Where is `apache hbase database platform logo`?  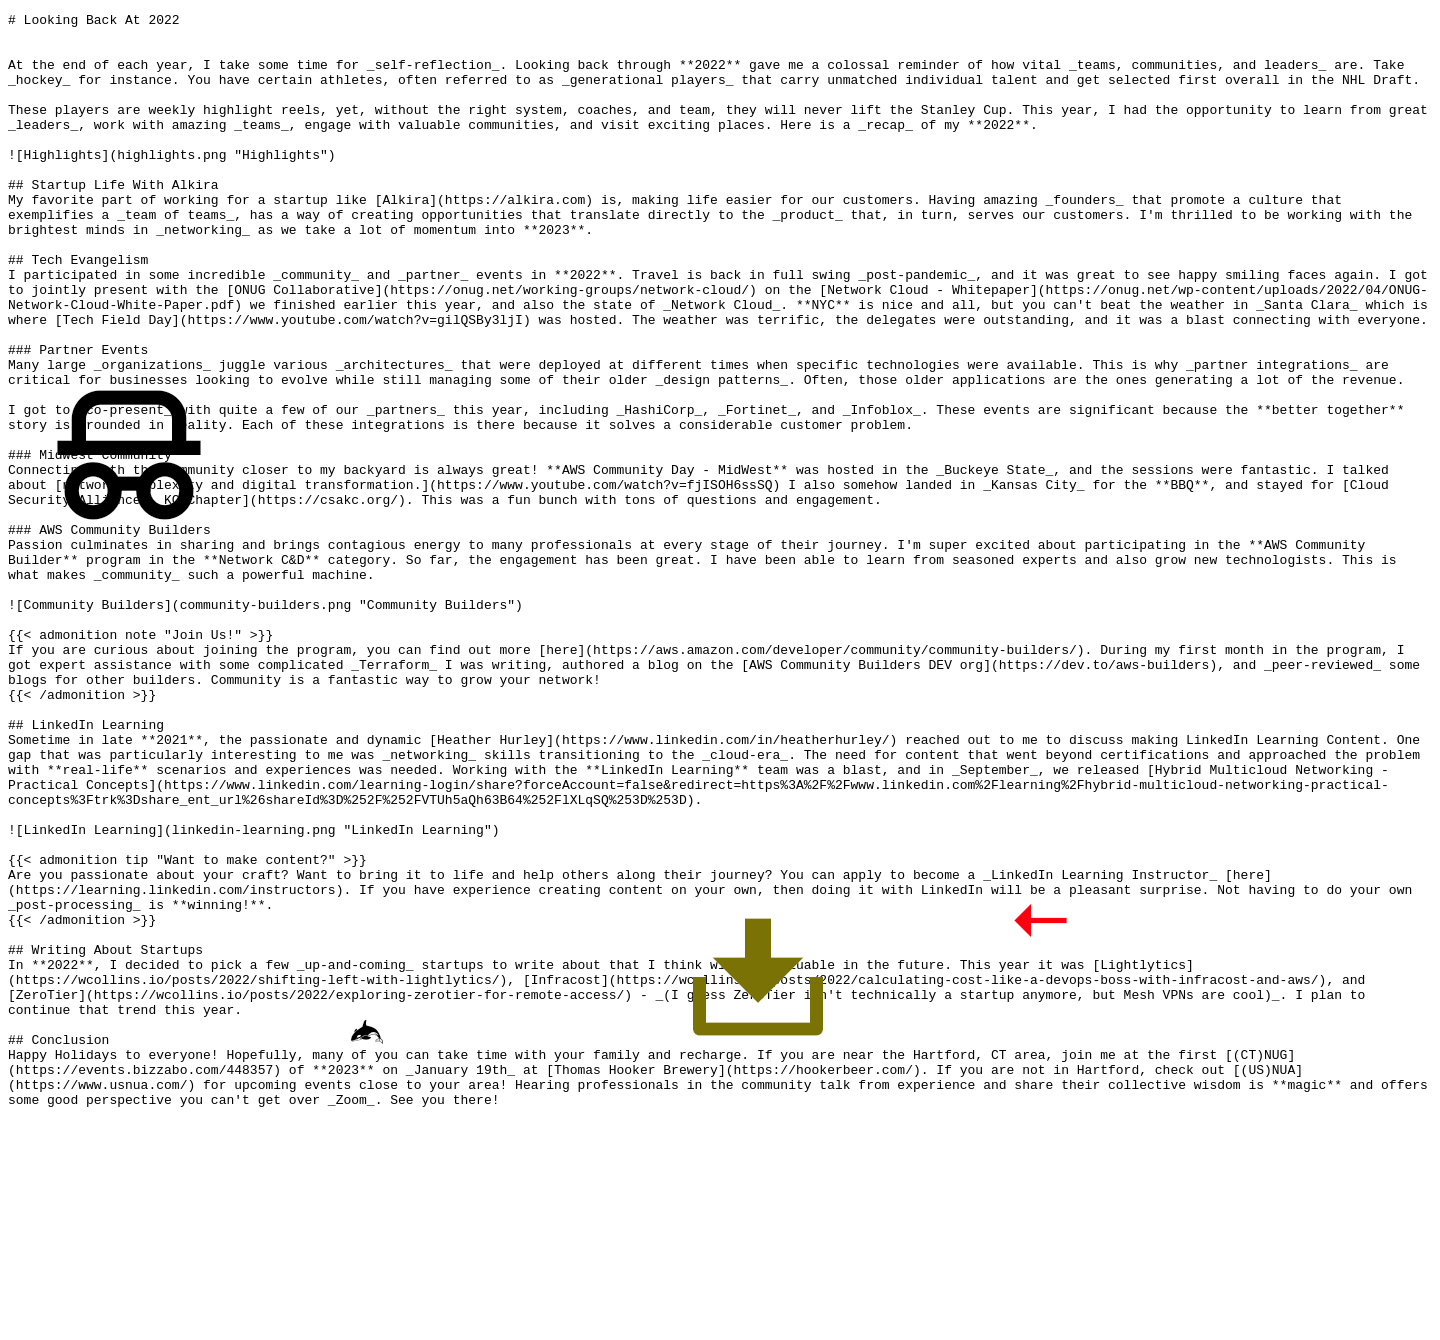 apache hbase database platform logo is located at coordinates (367, 1032).